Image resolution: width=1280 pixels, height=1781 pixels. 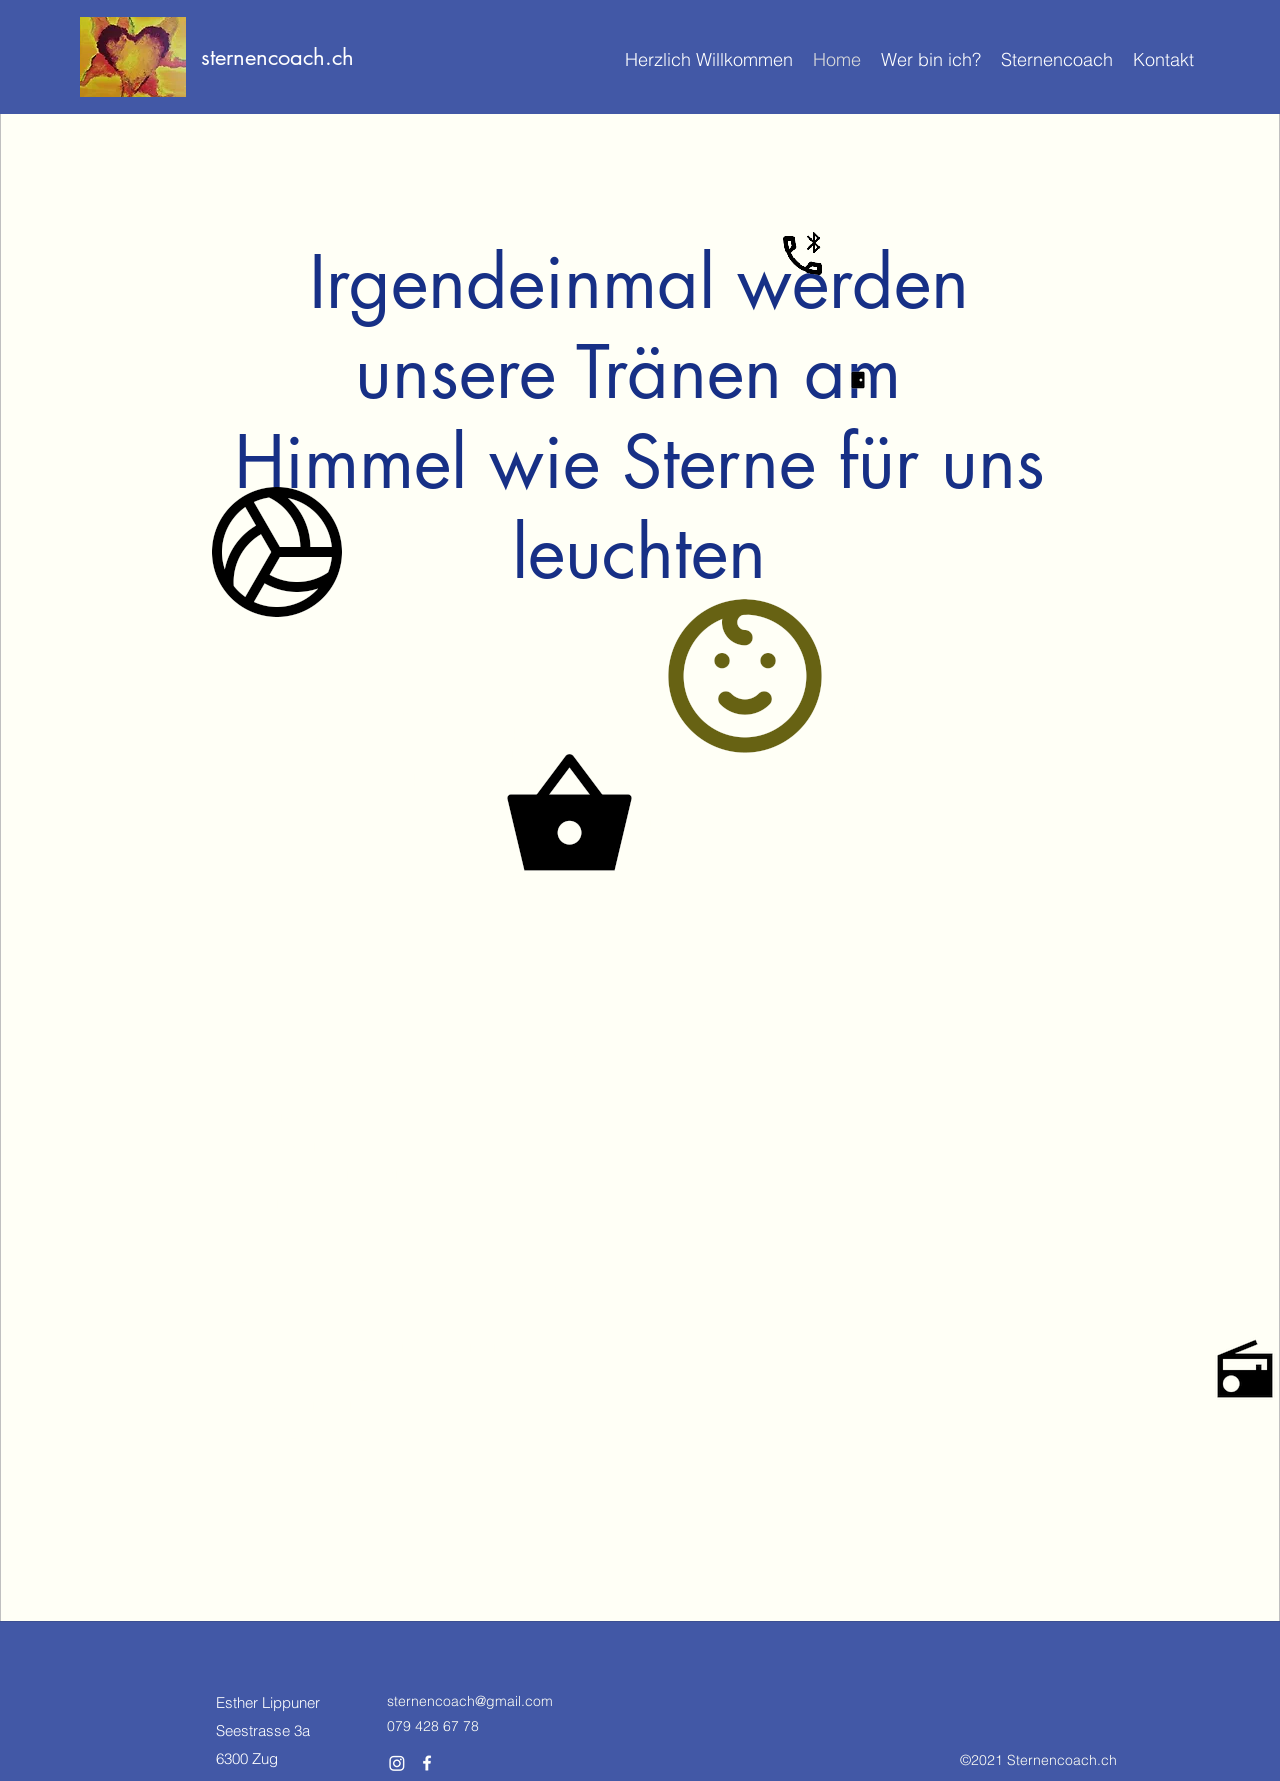 I want to click on access volleyball or beach sports content, so click(x=277, y=552).